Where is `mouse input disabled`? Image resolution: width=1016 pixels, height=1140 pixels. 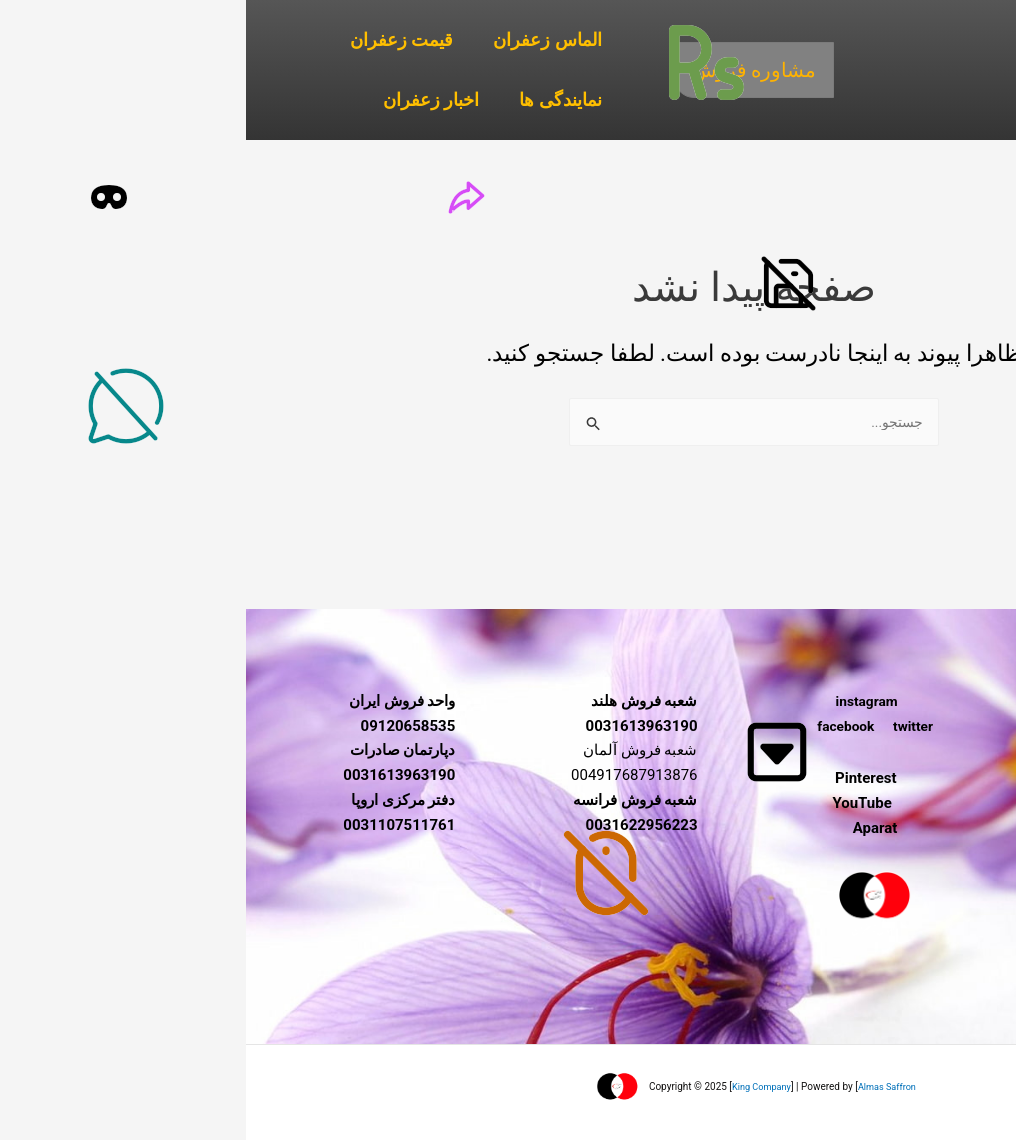
mouse input disabled is located at coordinates (606, 873).